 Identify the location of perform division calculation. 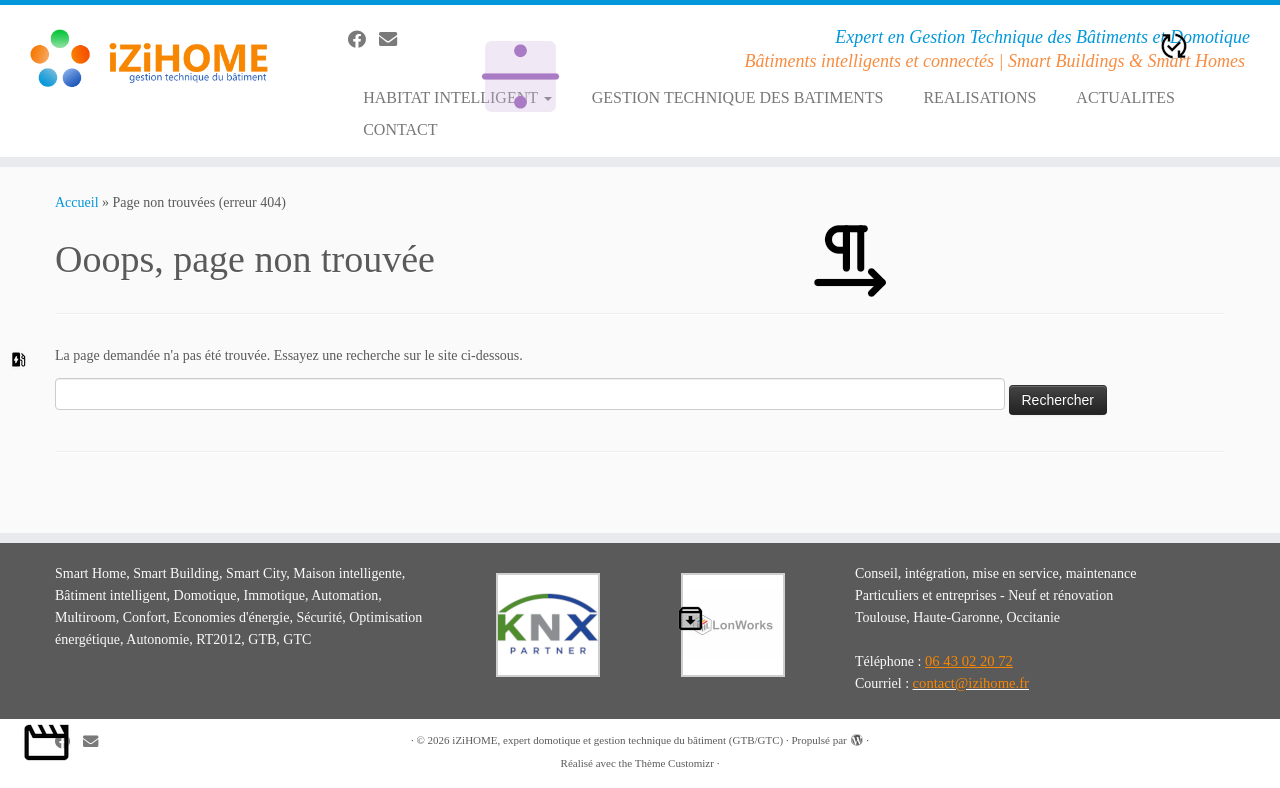
(520, 76).